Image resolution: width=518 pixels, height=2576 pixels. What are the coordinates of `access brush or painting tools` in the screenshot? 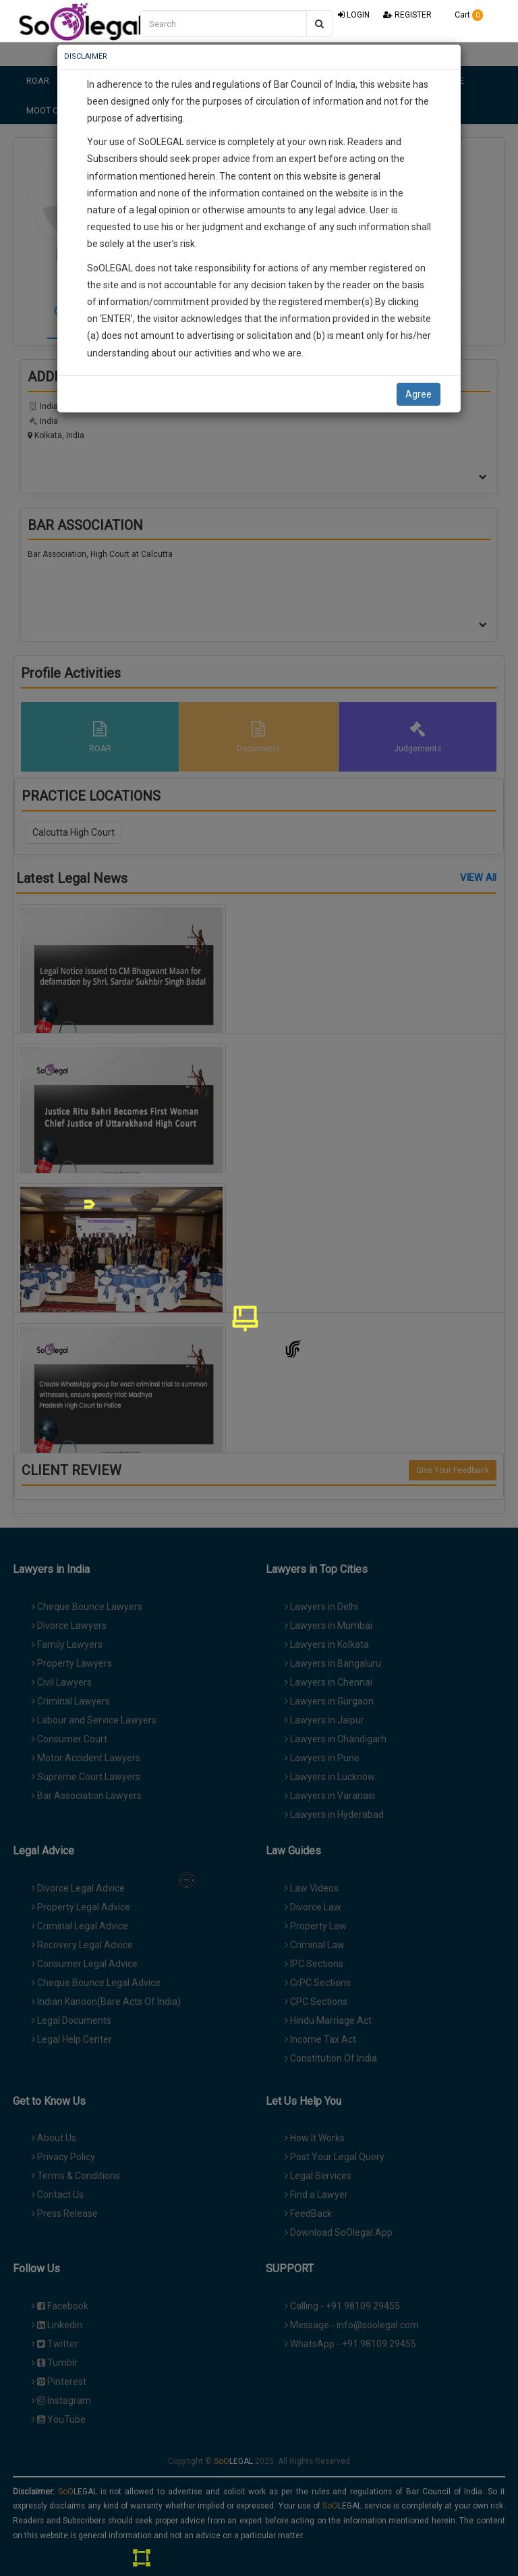 It's located at (245, 1317).